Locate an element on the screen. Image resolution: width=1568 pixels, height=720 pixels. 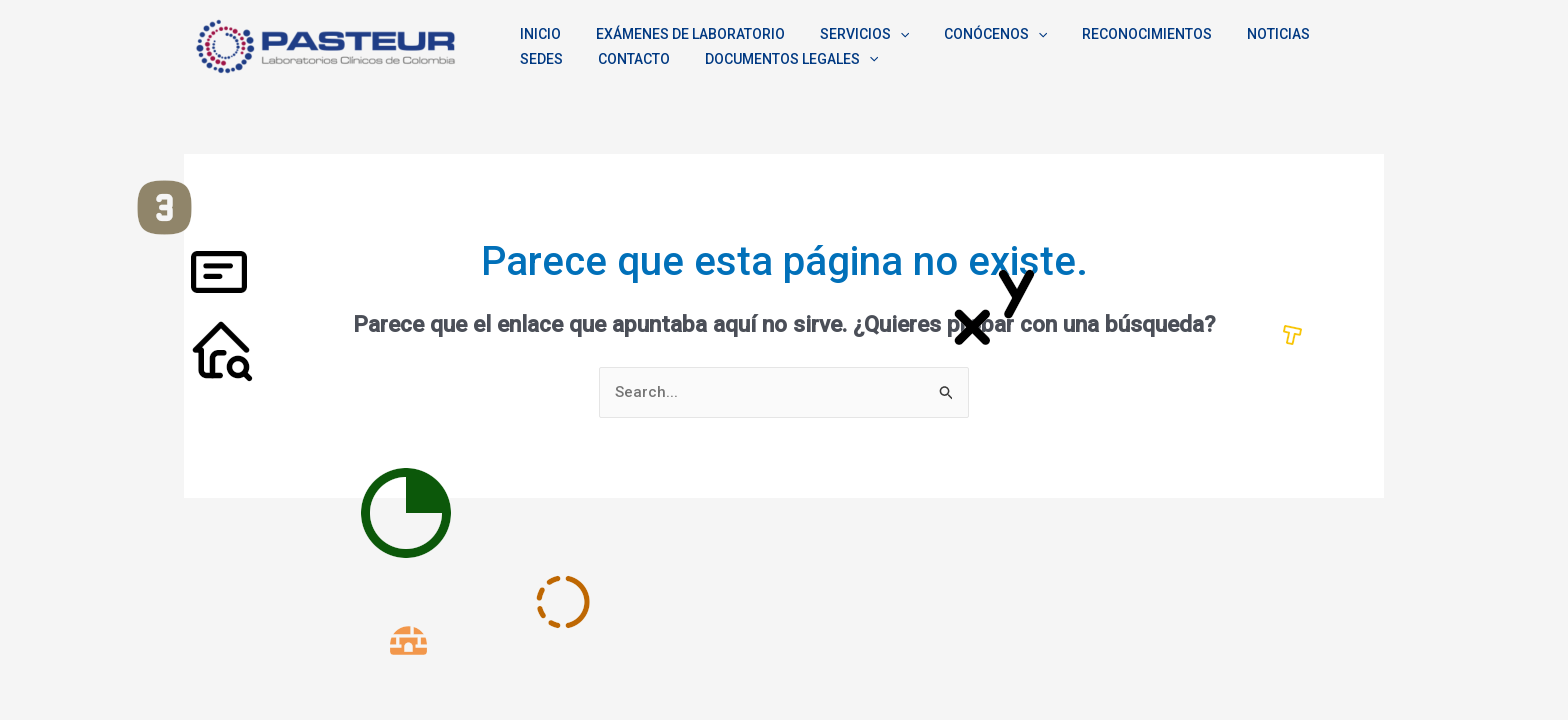
open topbuzz app is located at coordinates (1292, 335).